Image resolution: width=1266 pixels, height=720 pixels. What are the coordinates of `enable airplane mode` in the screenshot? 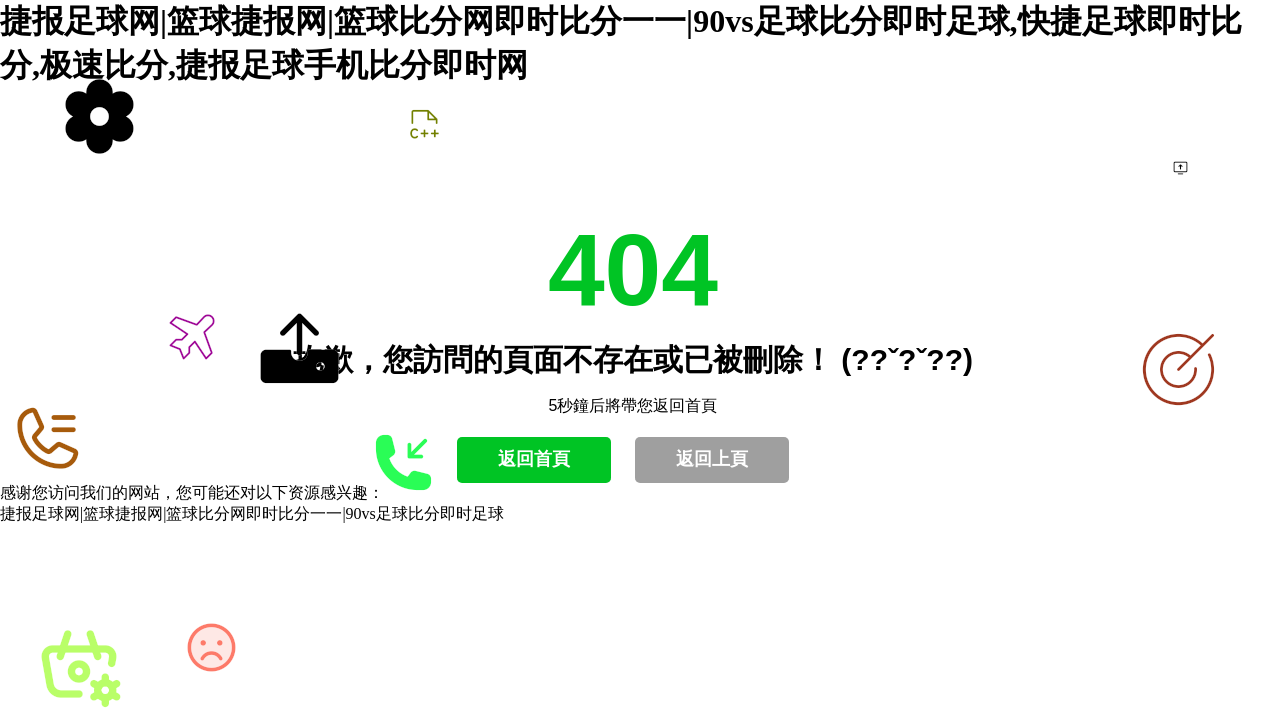 It's located at (193, 336).